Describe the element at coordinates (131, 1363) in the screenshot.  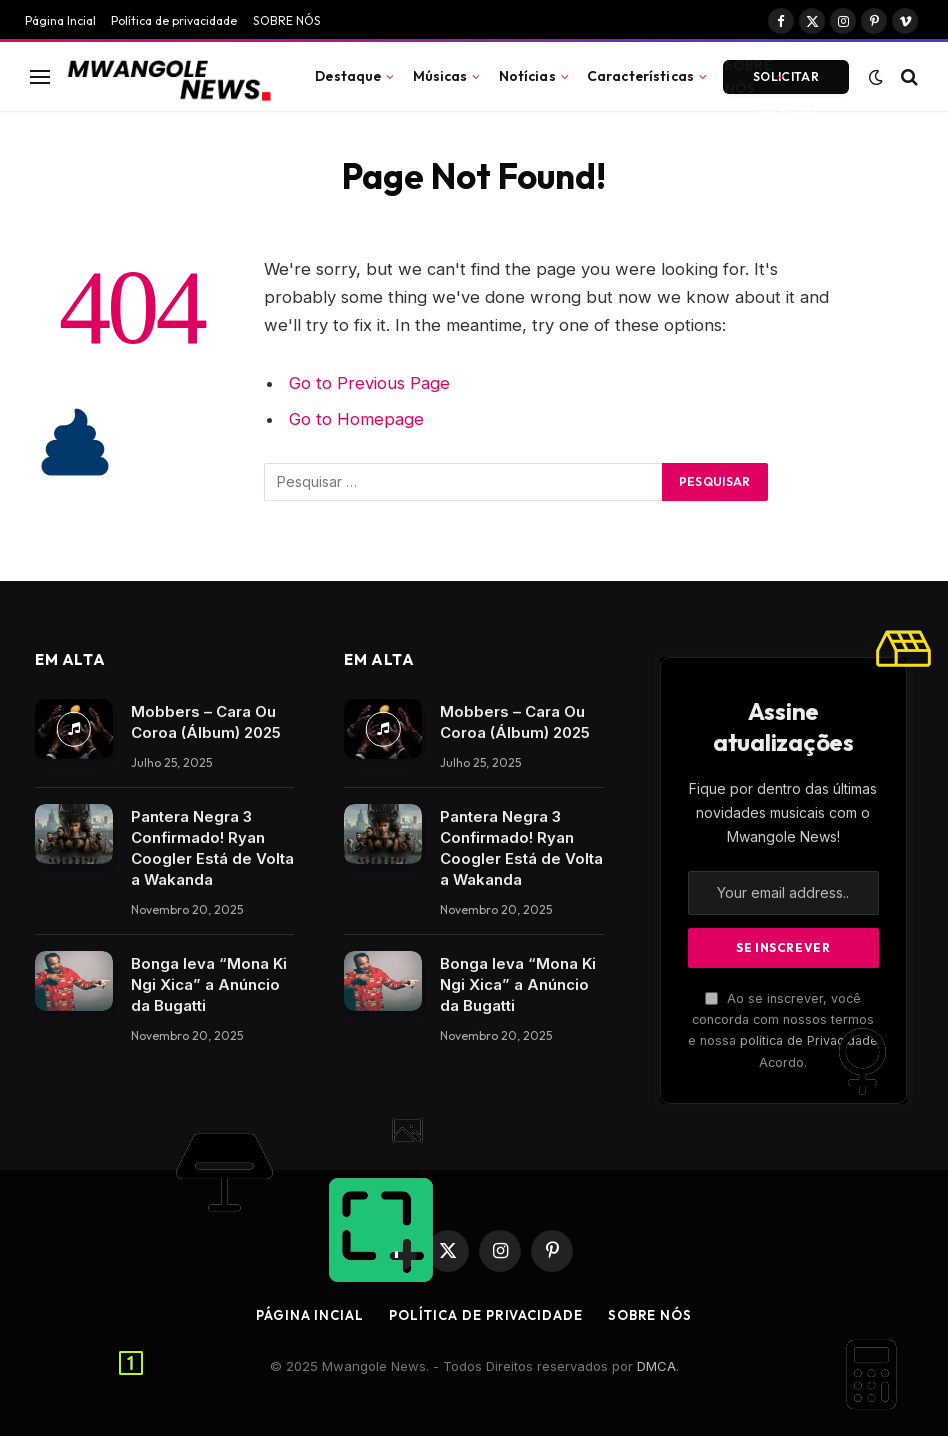
I see `indicates the first item or step in a sequence` at that location.